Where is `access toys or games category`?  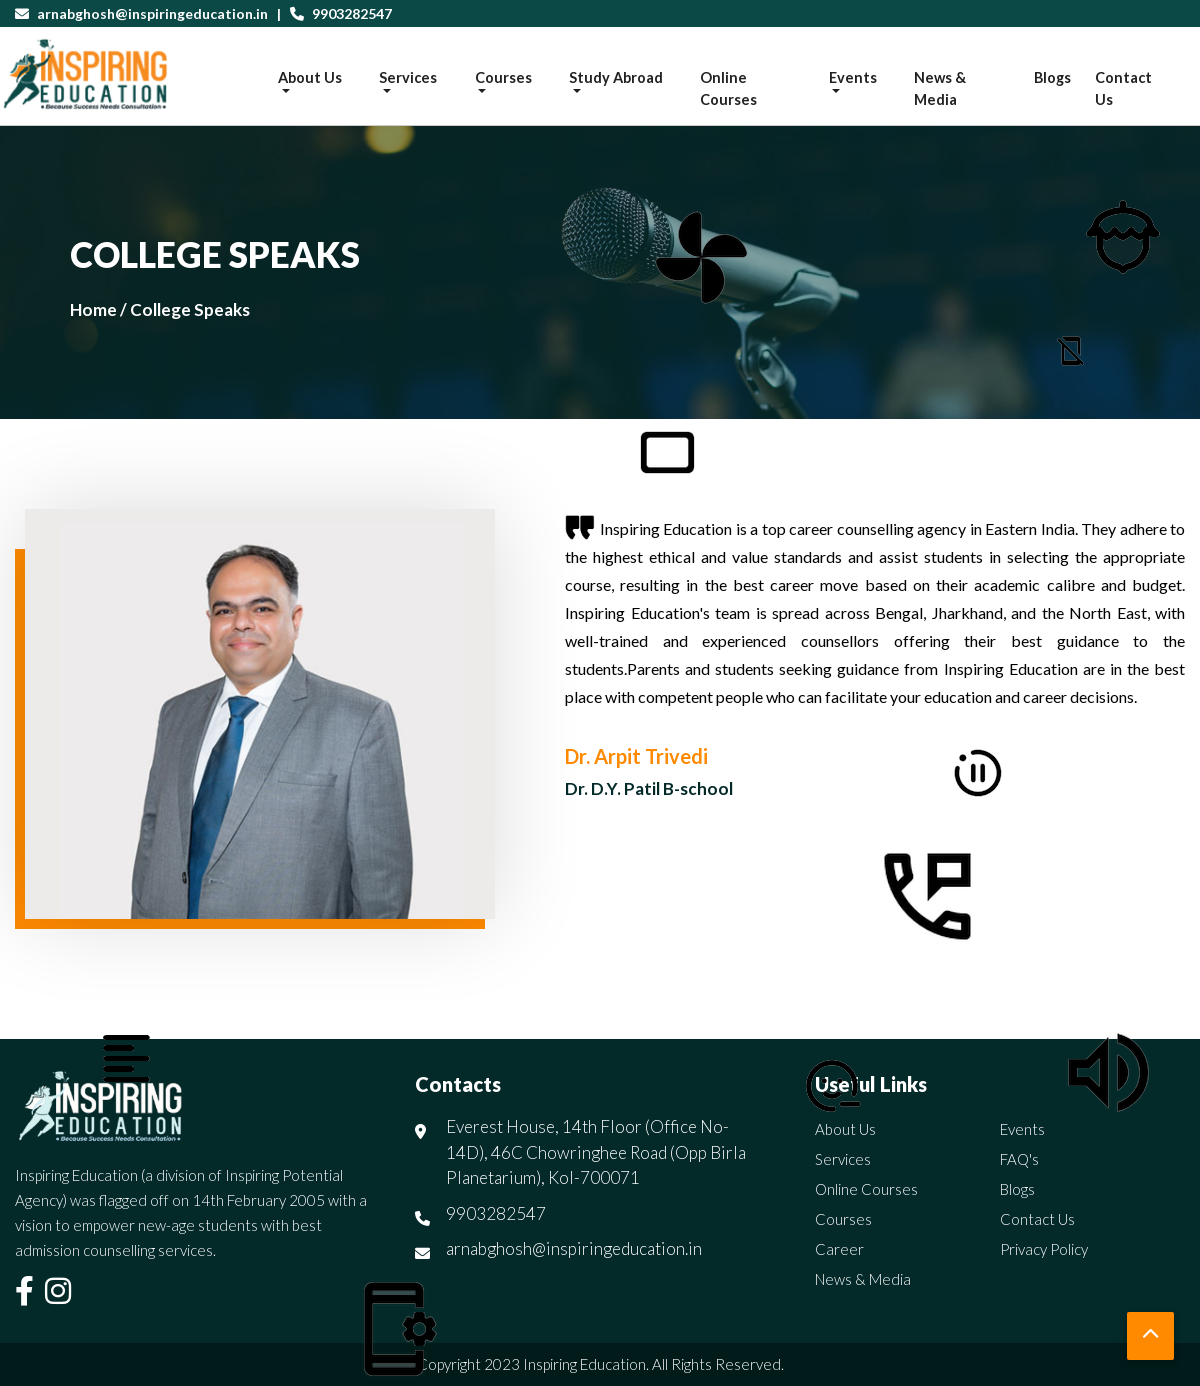
access toys or games category is located at coordinates (701, 257).